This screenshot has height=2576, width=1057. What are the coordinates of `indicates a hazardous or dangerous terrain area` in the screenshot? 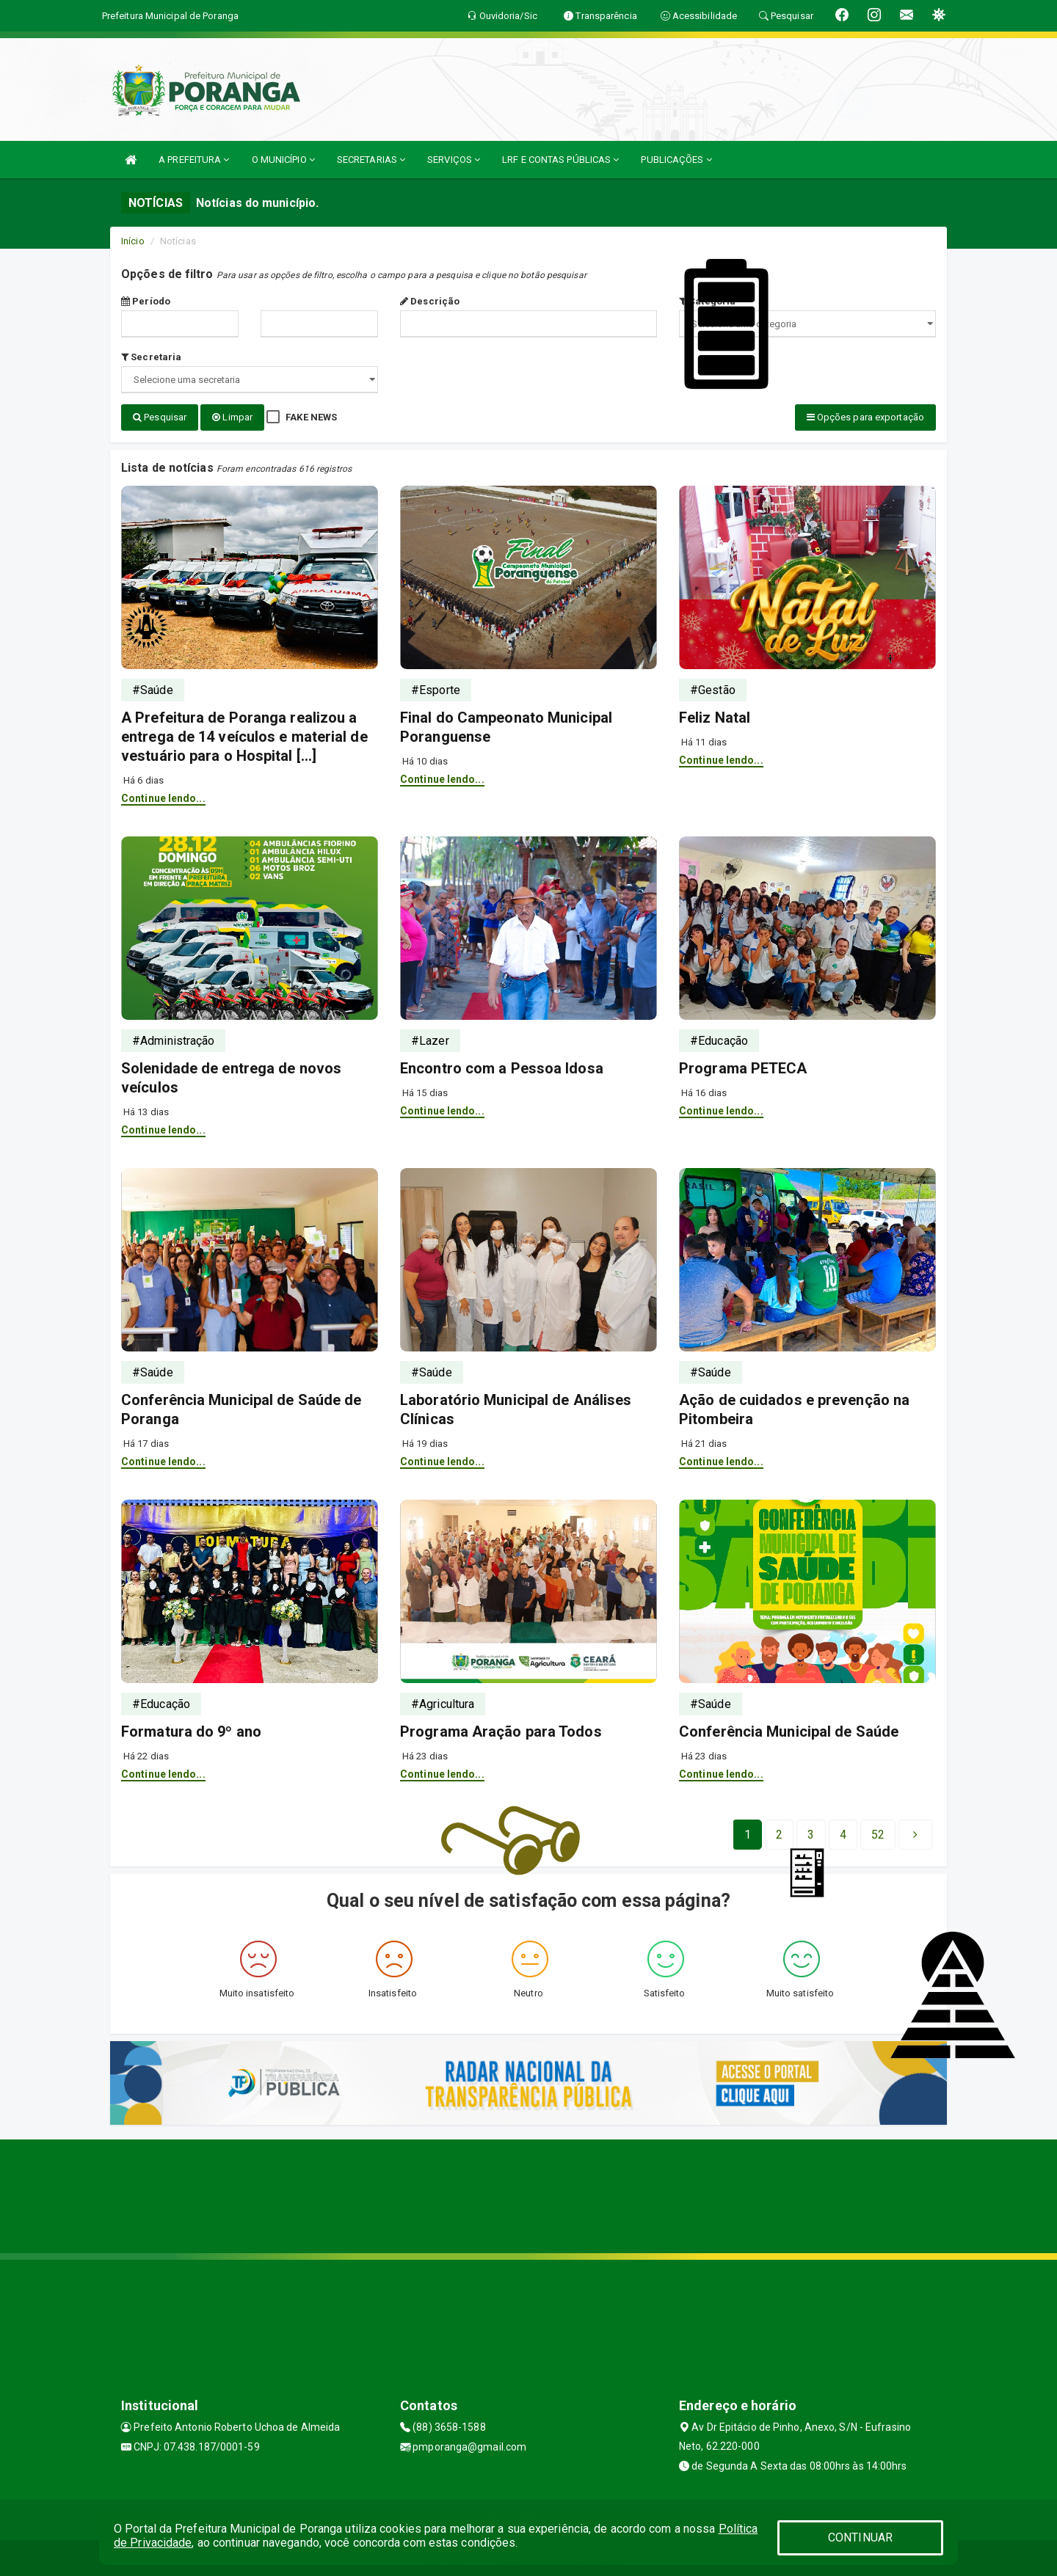 It's located at (146, 627).